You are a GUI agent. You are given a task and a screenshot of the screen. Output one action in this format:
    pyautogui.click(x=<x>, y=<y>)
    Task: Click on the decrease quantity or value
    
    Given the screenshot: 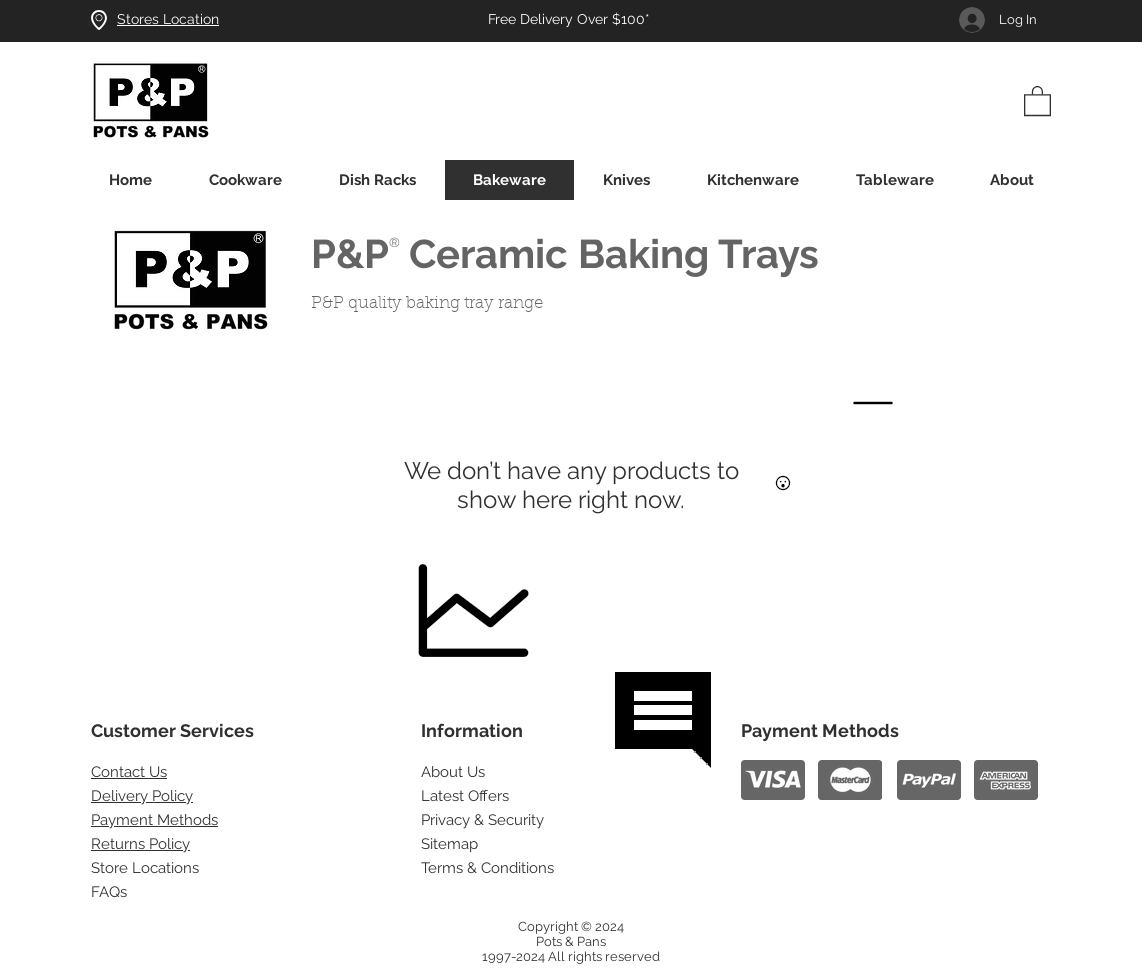 What is the action you would take?
    pyautogui.click(x=873, y=403)
    